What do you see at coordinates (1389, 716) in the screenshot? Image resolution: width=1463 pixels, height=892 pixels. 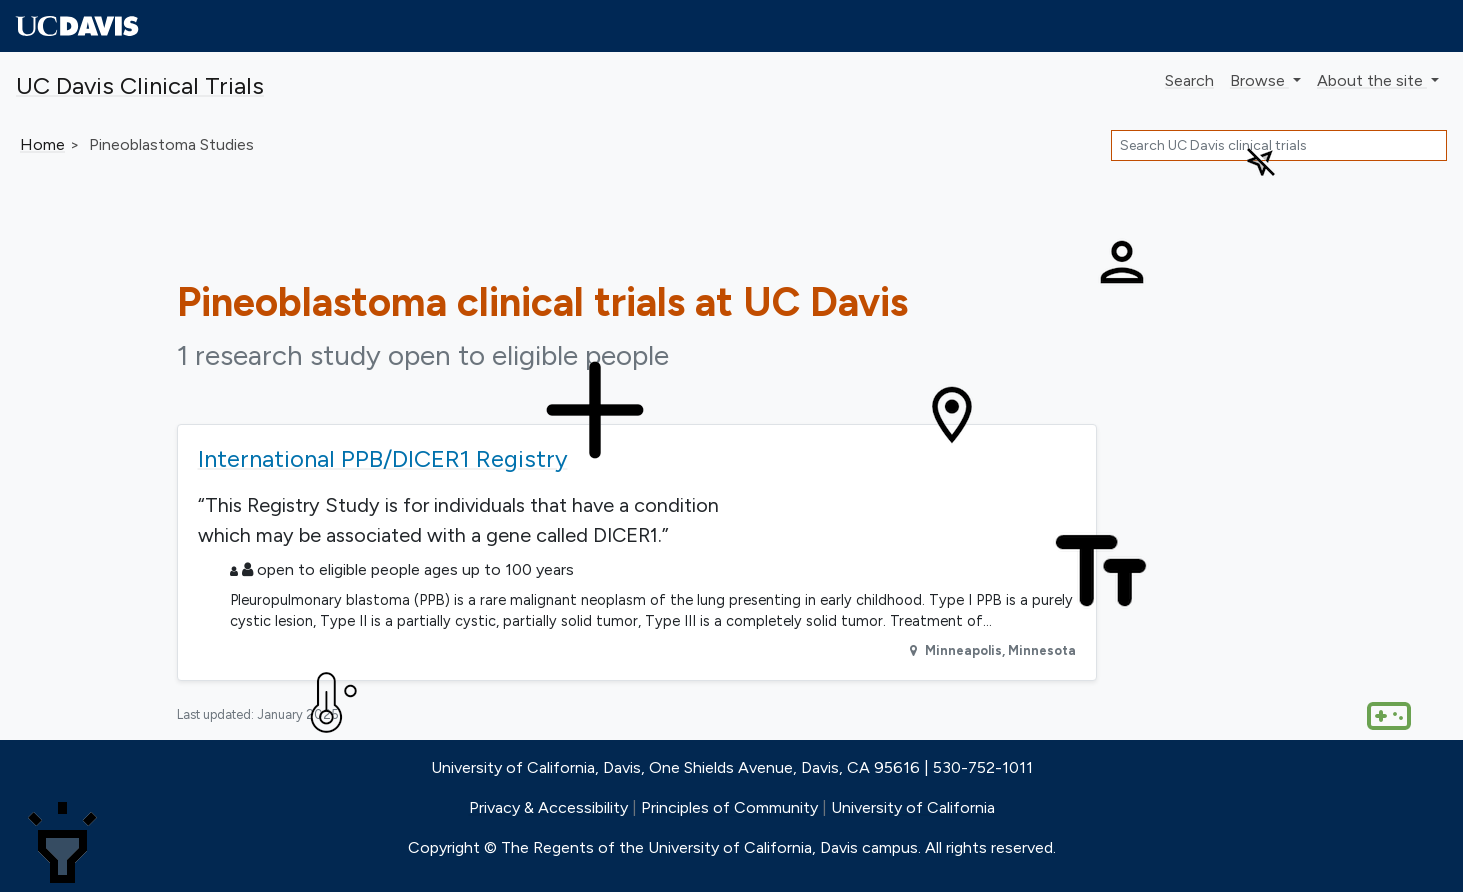 I see `access gaming or game center features` at bounding box center [1389, 716].